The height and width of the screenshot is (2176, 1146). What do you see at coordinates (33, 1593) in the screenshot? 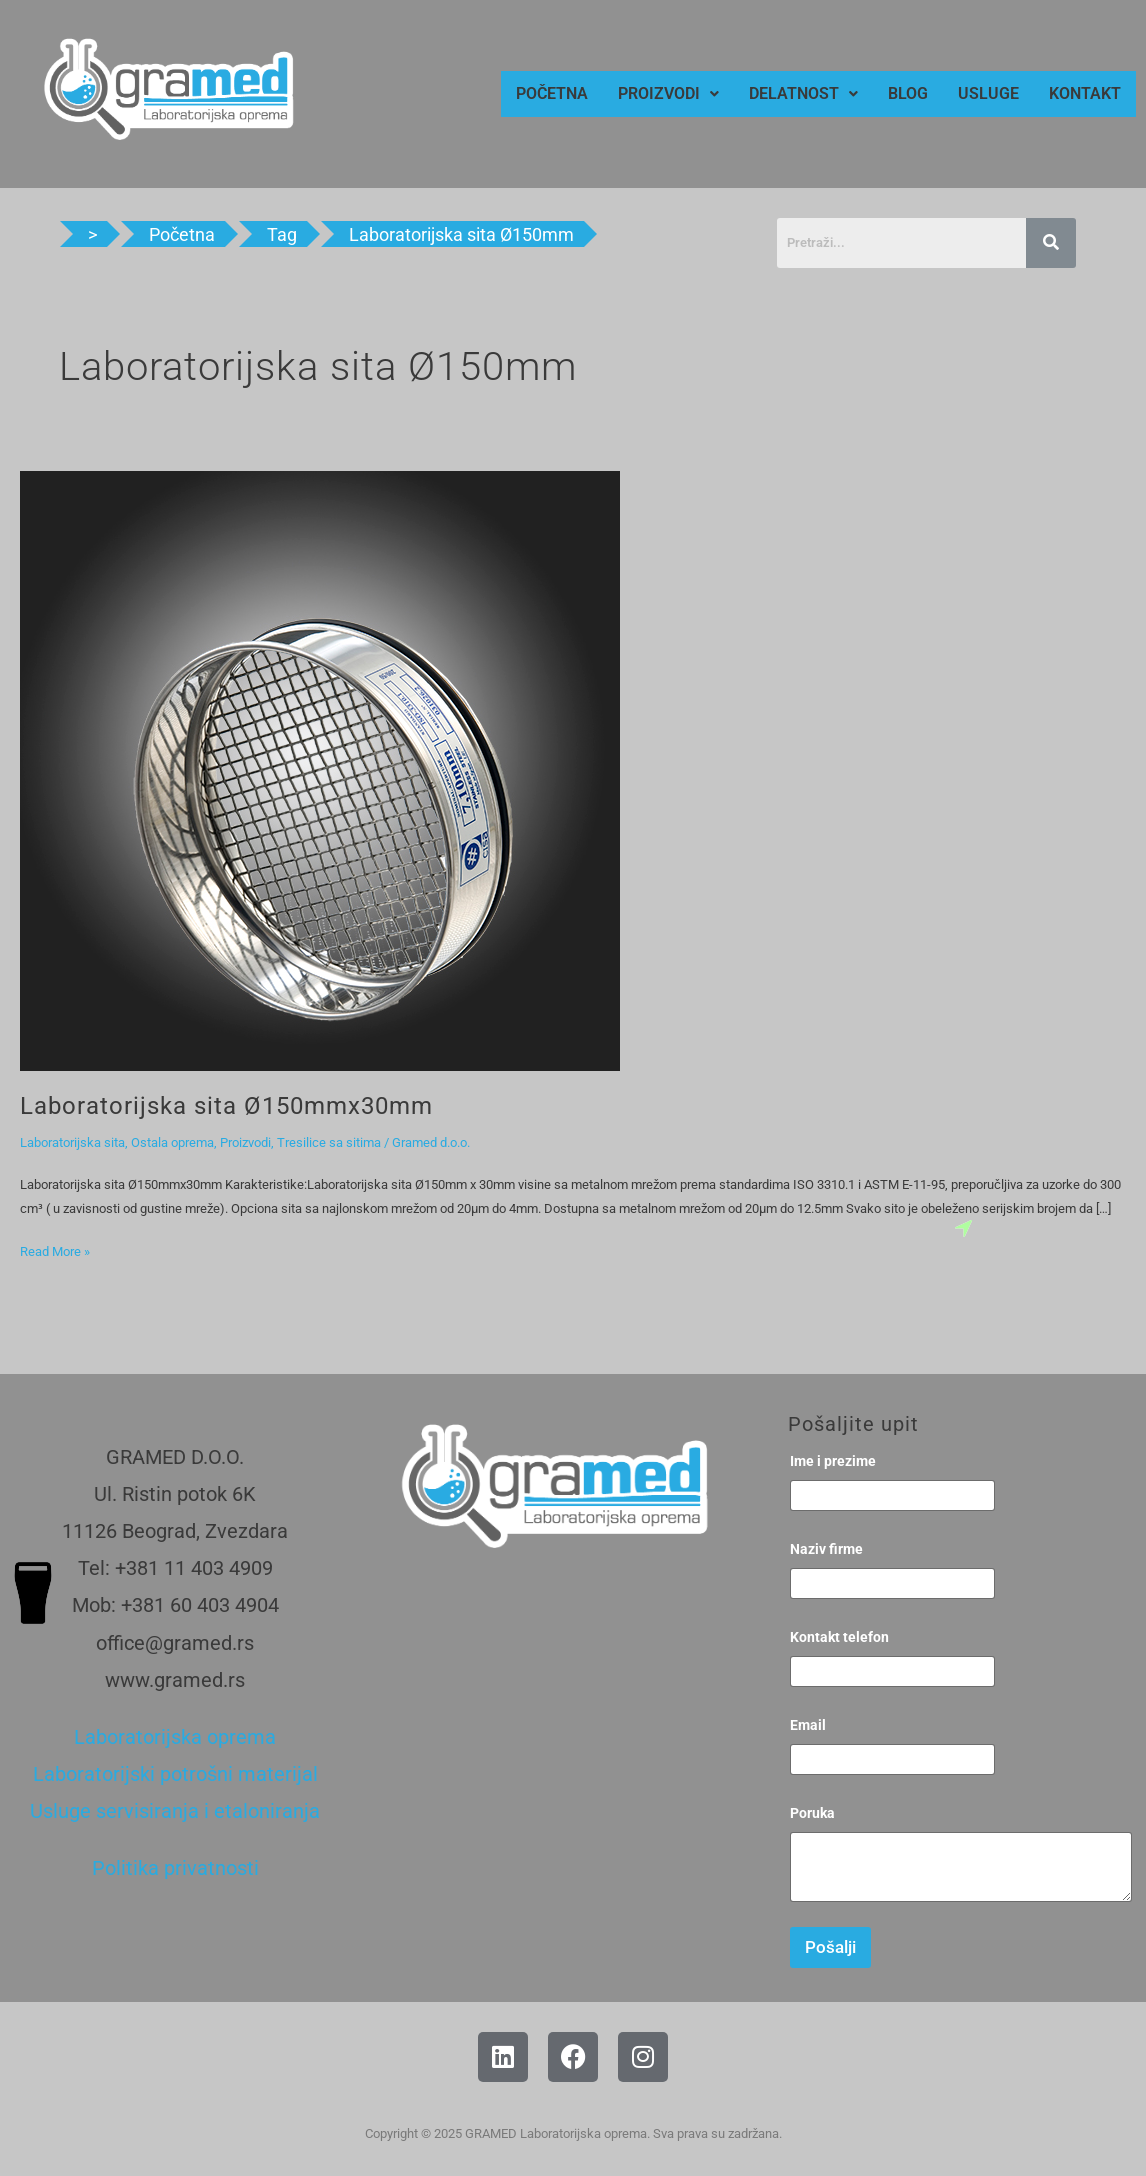
I see `view nearby bars or pubs` at bounding box center [33, 1593].